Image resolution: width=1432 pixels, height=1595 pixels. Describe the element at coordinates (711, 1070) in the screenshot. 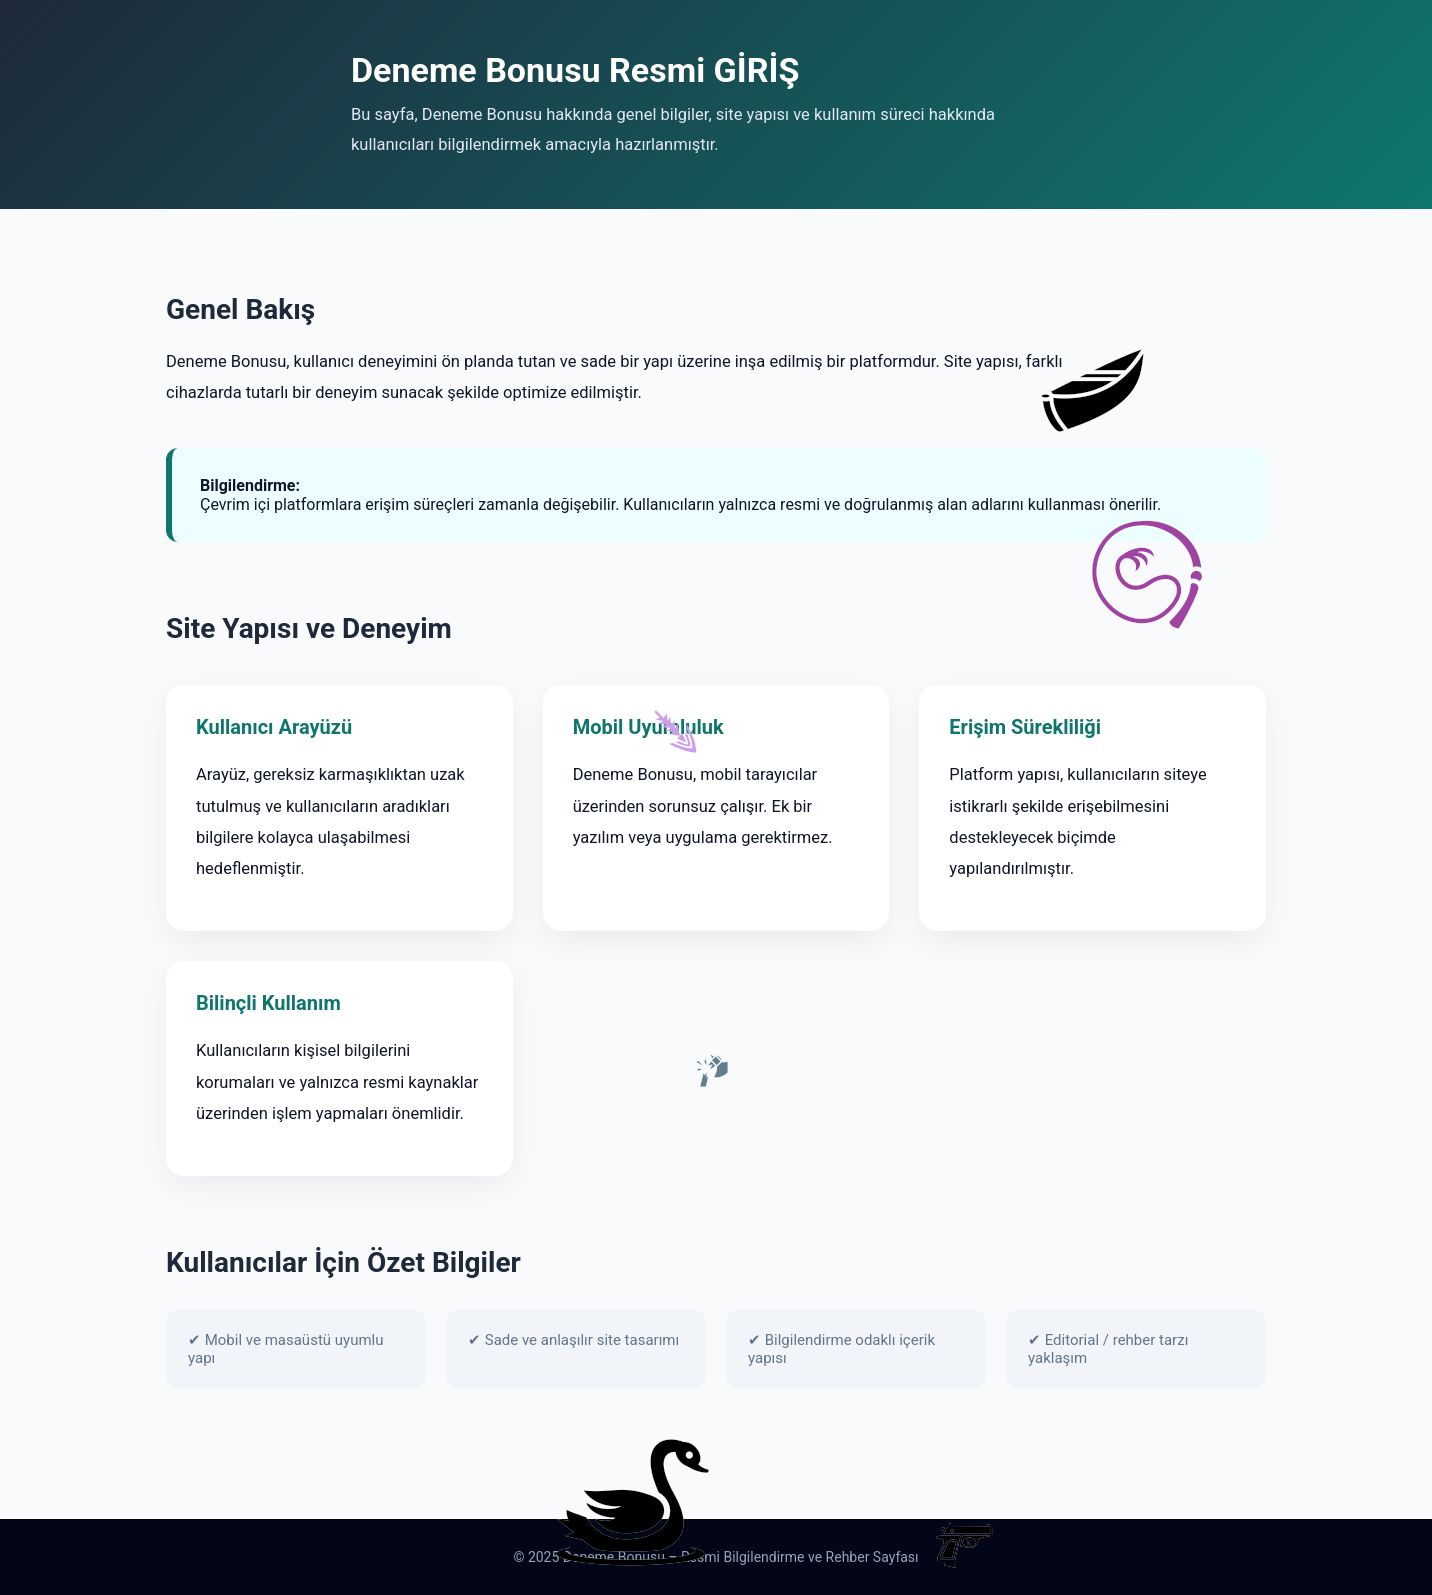

I see `indicates a broken or damaged weapon` at that location.